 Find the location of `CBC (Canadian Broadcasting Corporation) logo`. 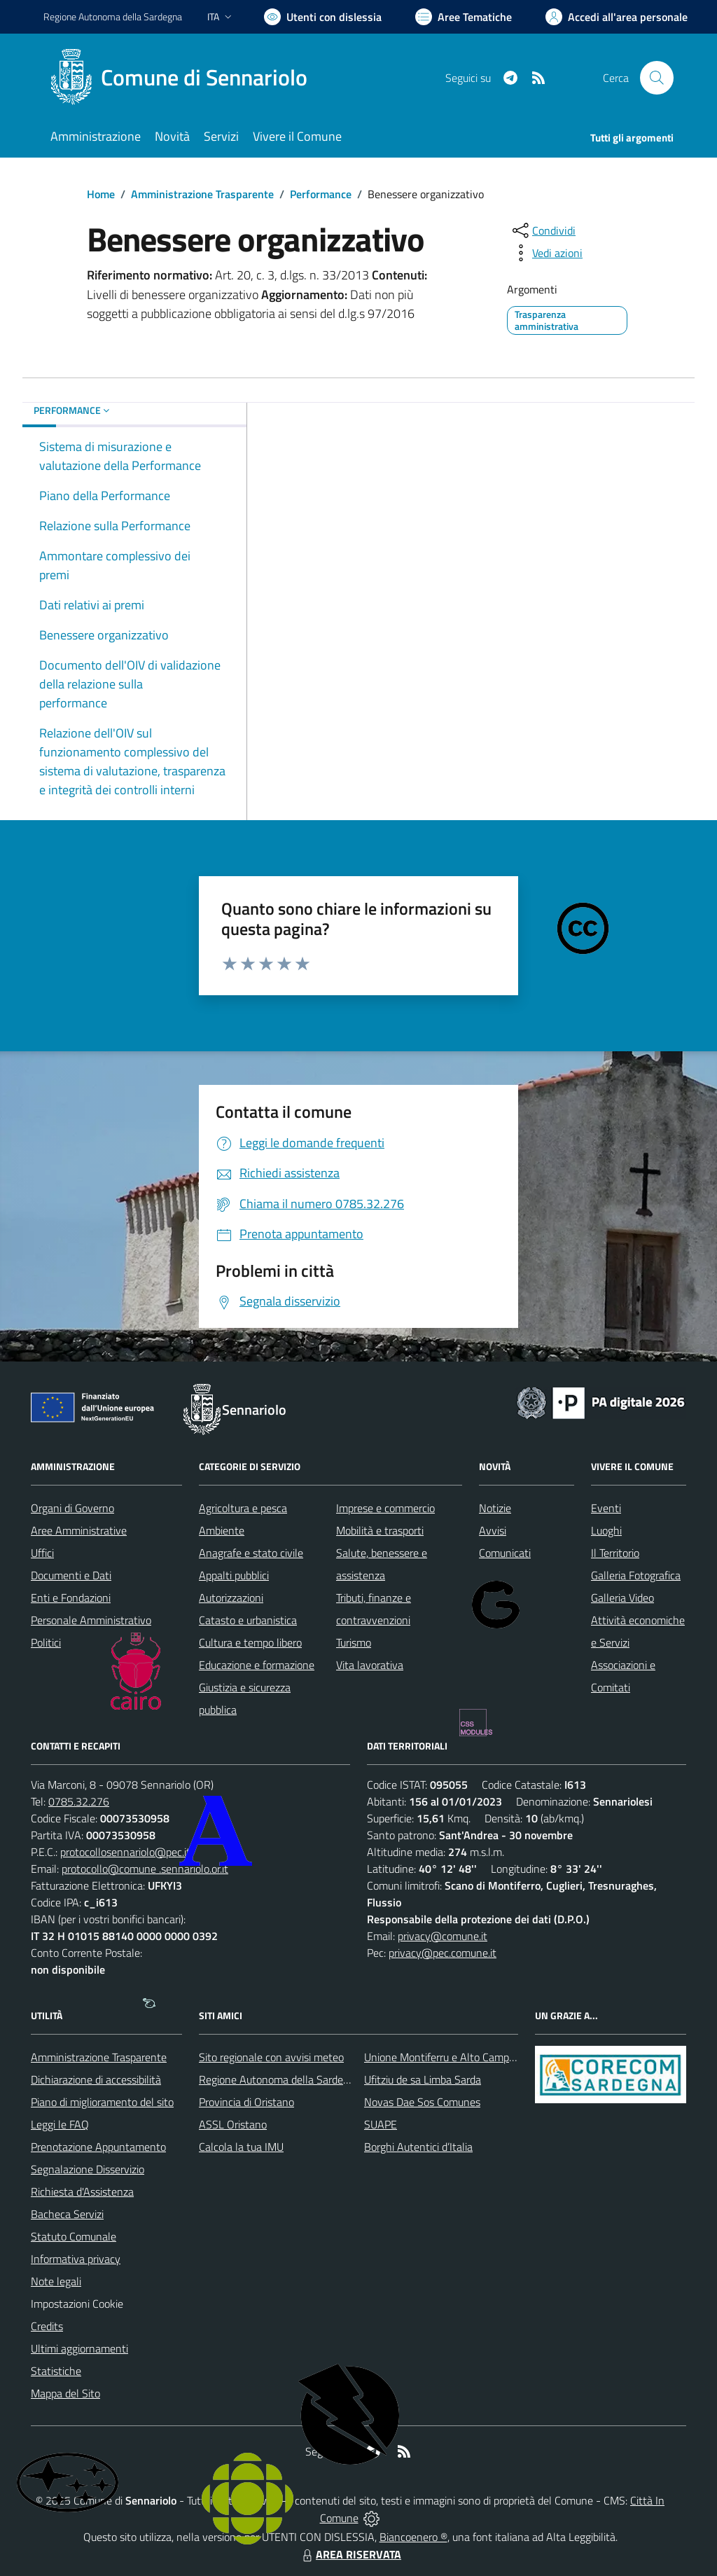

CBC (Canadian Broadcasting Corporation) logo is located at coordinates (247, 2498).